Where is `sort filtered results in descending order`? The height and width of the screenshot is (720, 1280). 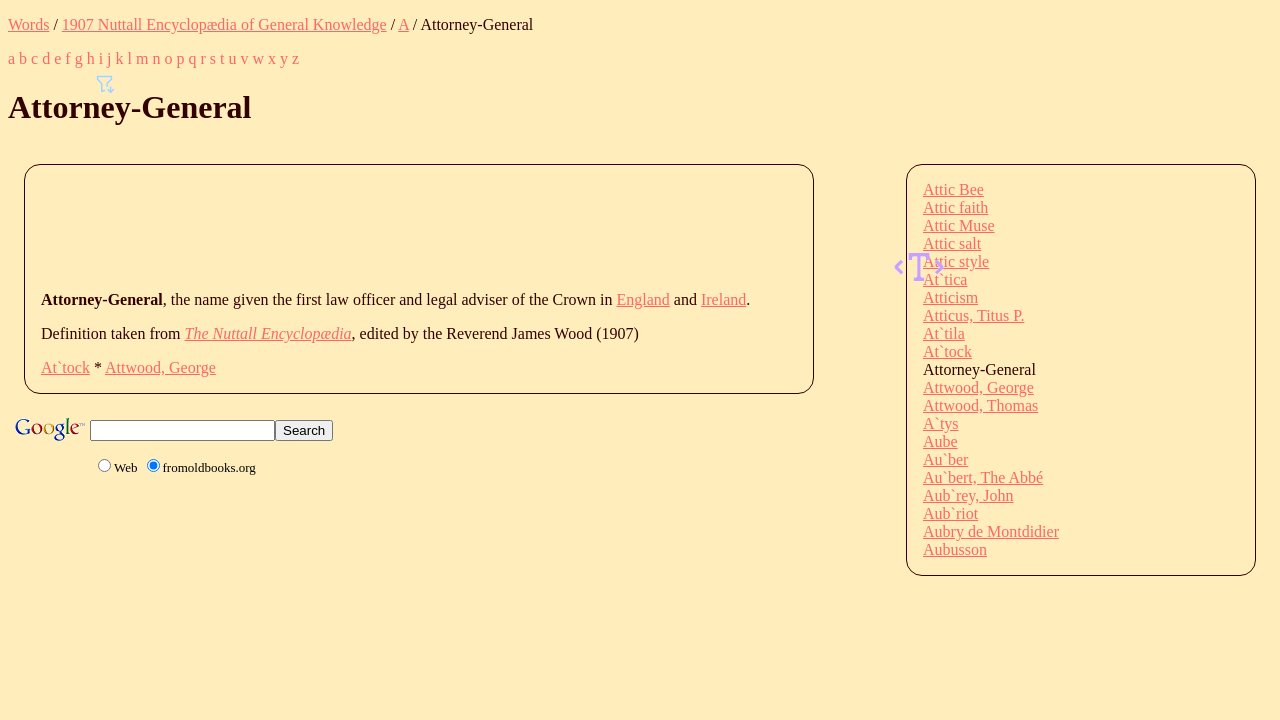 sort filtered results in descending order is located at coordinates (104, 83).